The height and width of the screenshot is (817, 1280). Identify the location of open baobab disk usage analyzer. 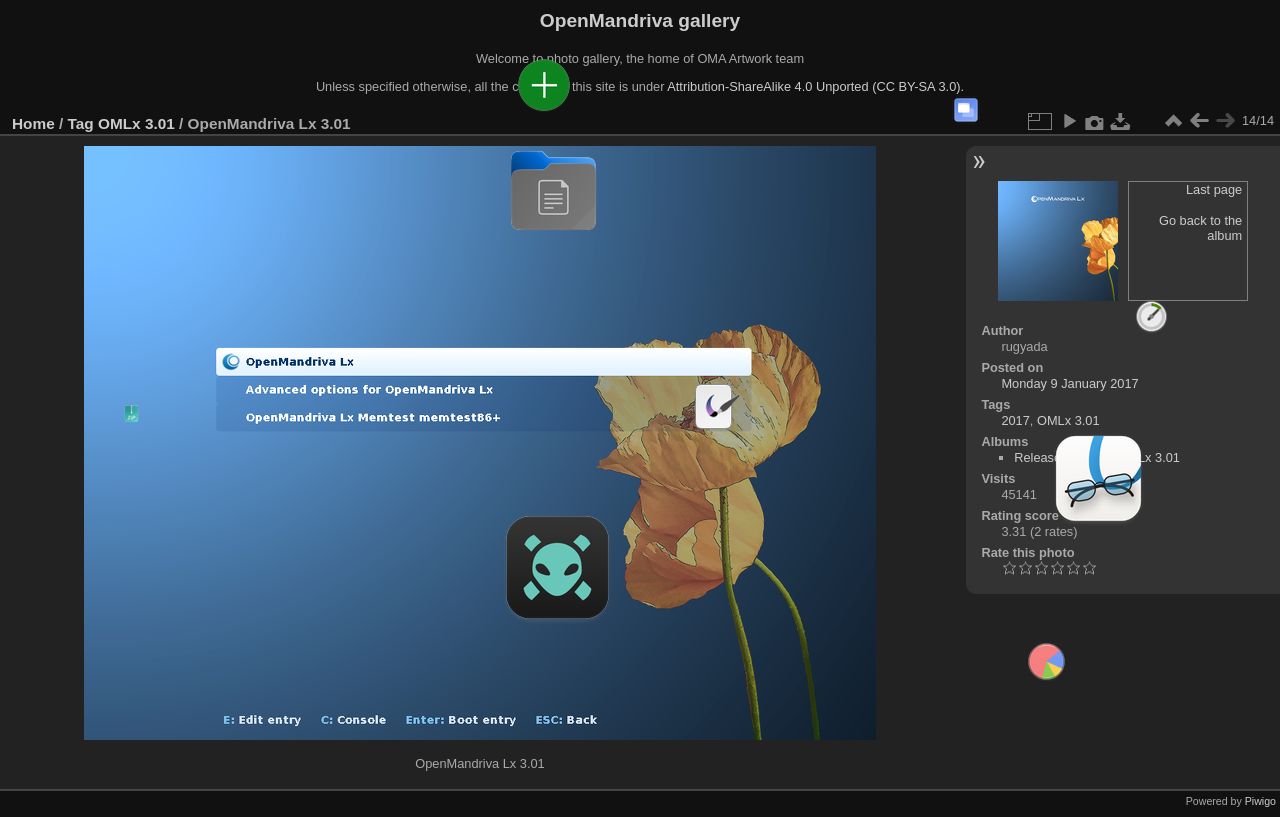
(1046, 661).